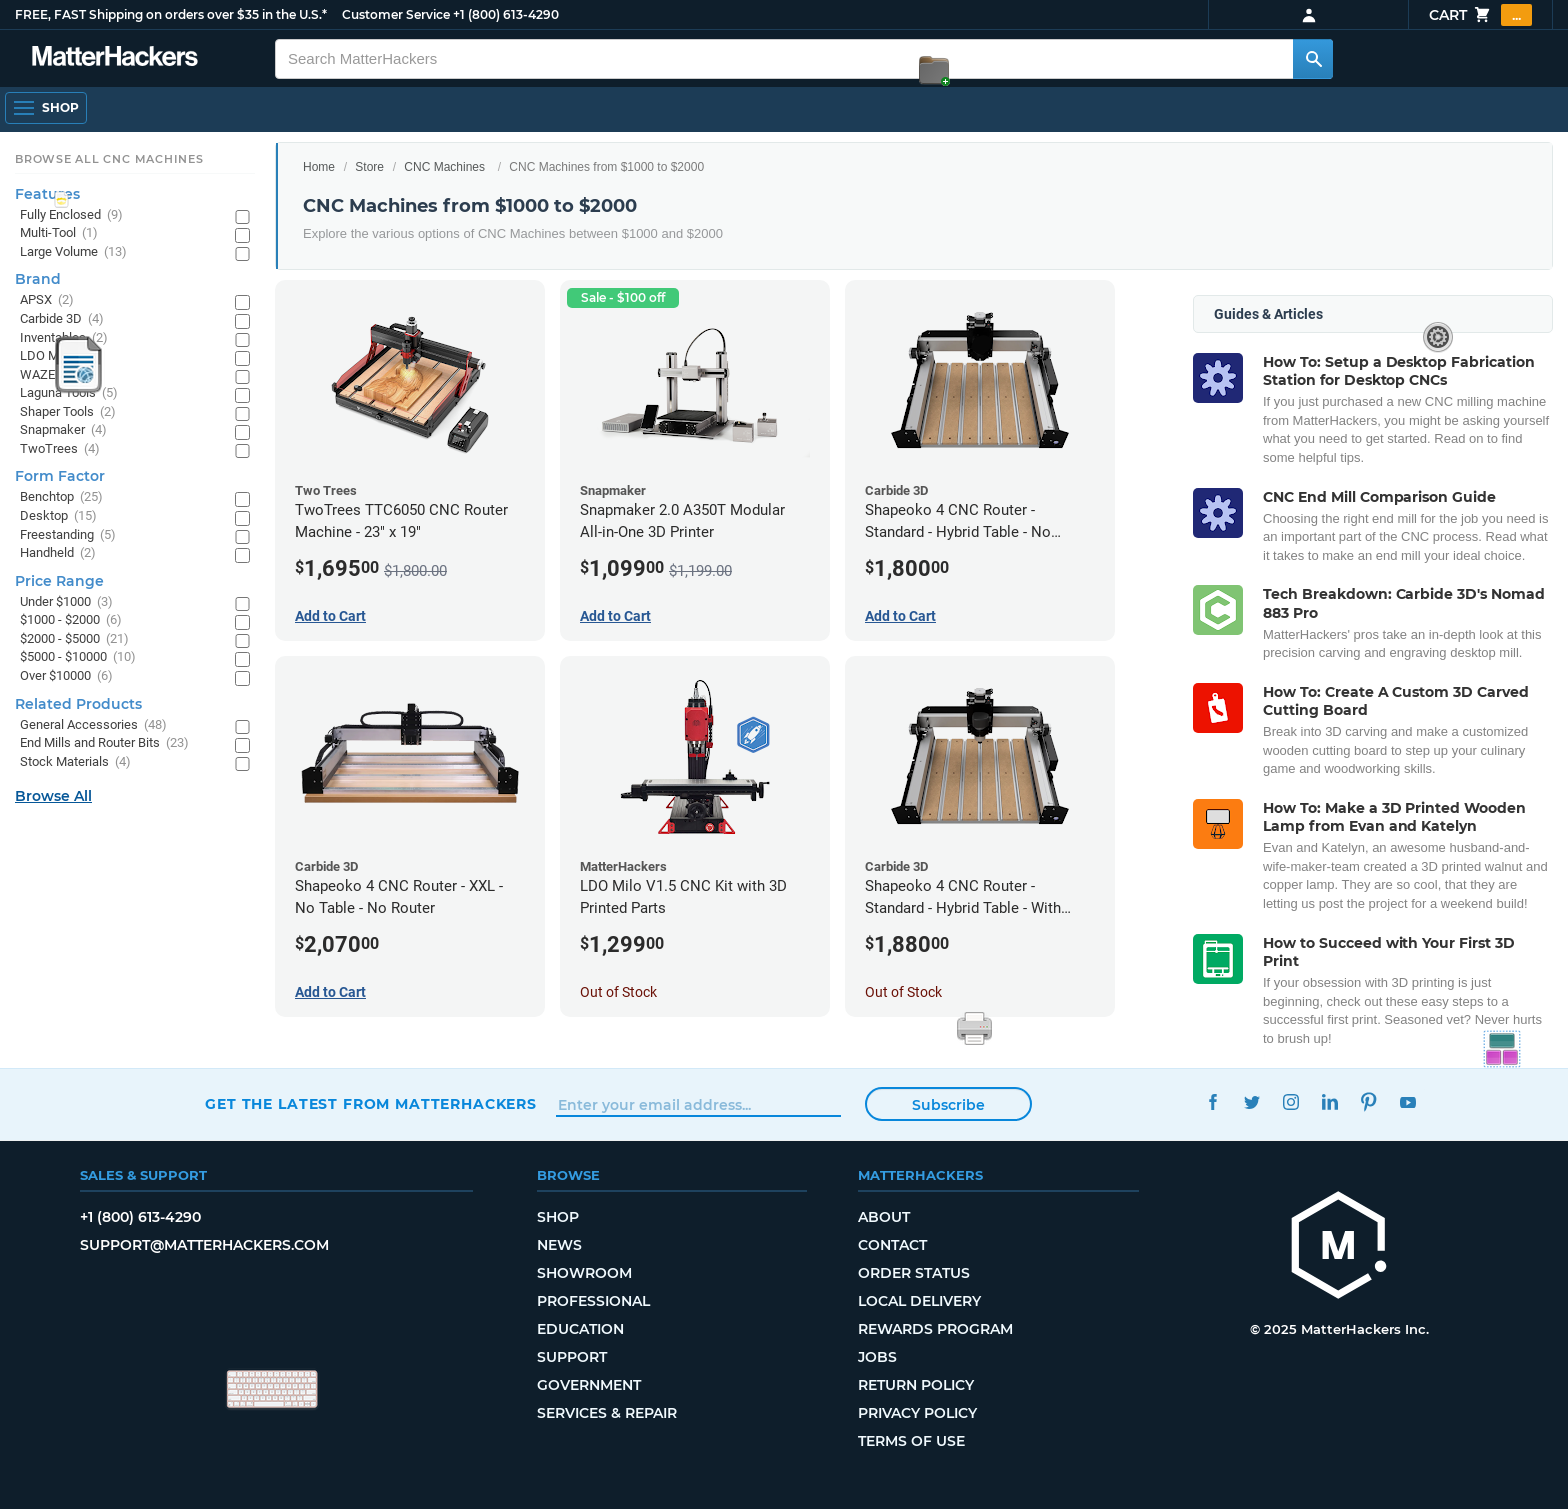 This screenshot has width=1568, height=1509. I want to click on connect to a wireless bluetooth keyboard, so click(272, 1389).